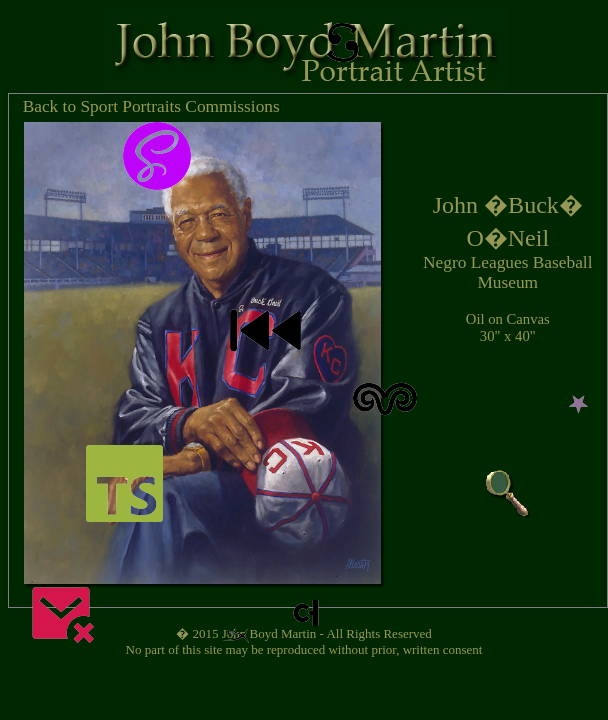 This screenshot has width=608, height=720. I want to click on koç holding company logo, so click(385, 399).